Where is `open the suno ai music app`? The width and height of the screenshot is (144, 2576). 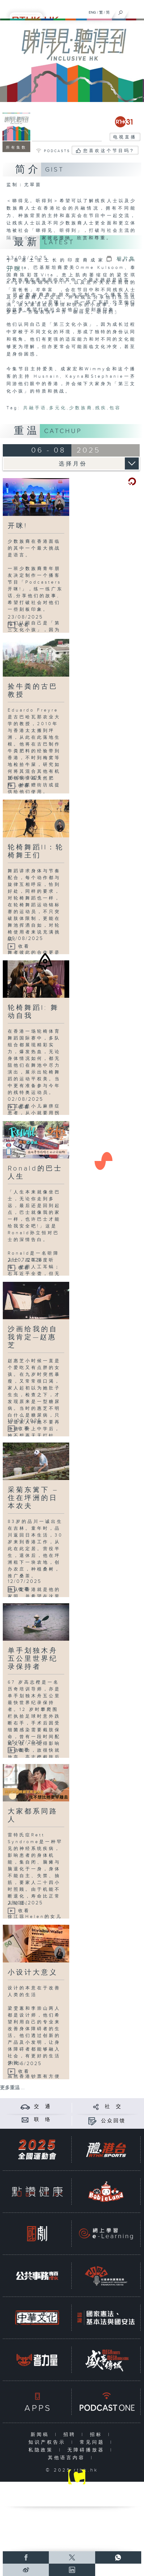
open the suno ai music app is located at coordinates (104, 1161).